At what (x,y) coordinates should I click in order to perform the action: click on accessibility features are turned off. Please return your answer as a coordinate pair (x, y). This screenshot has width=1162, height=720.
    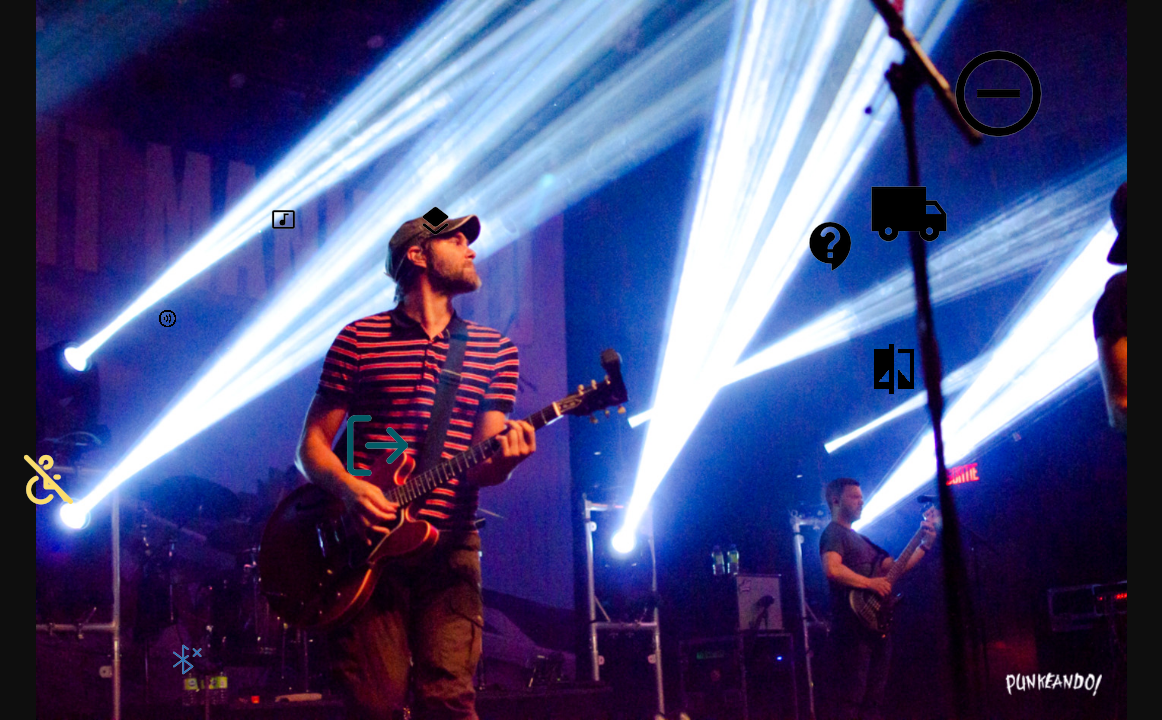
    Looking at the image, I should click on (48, 479).